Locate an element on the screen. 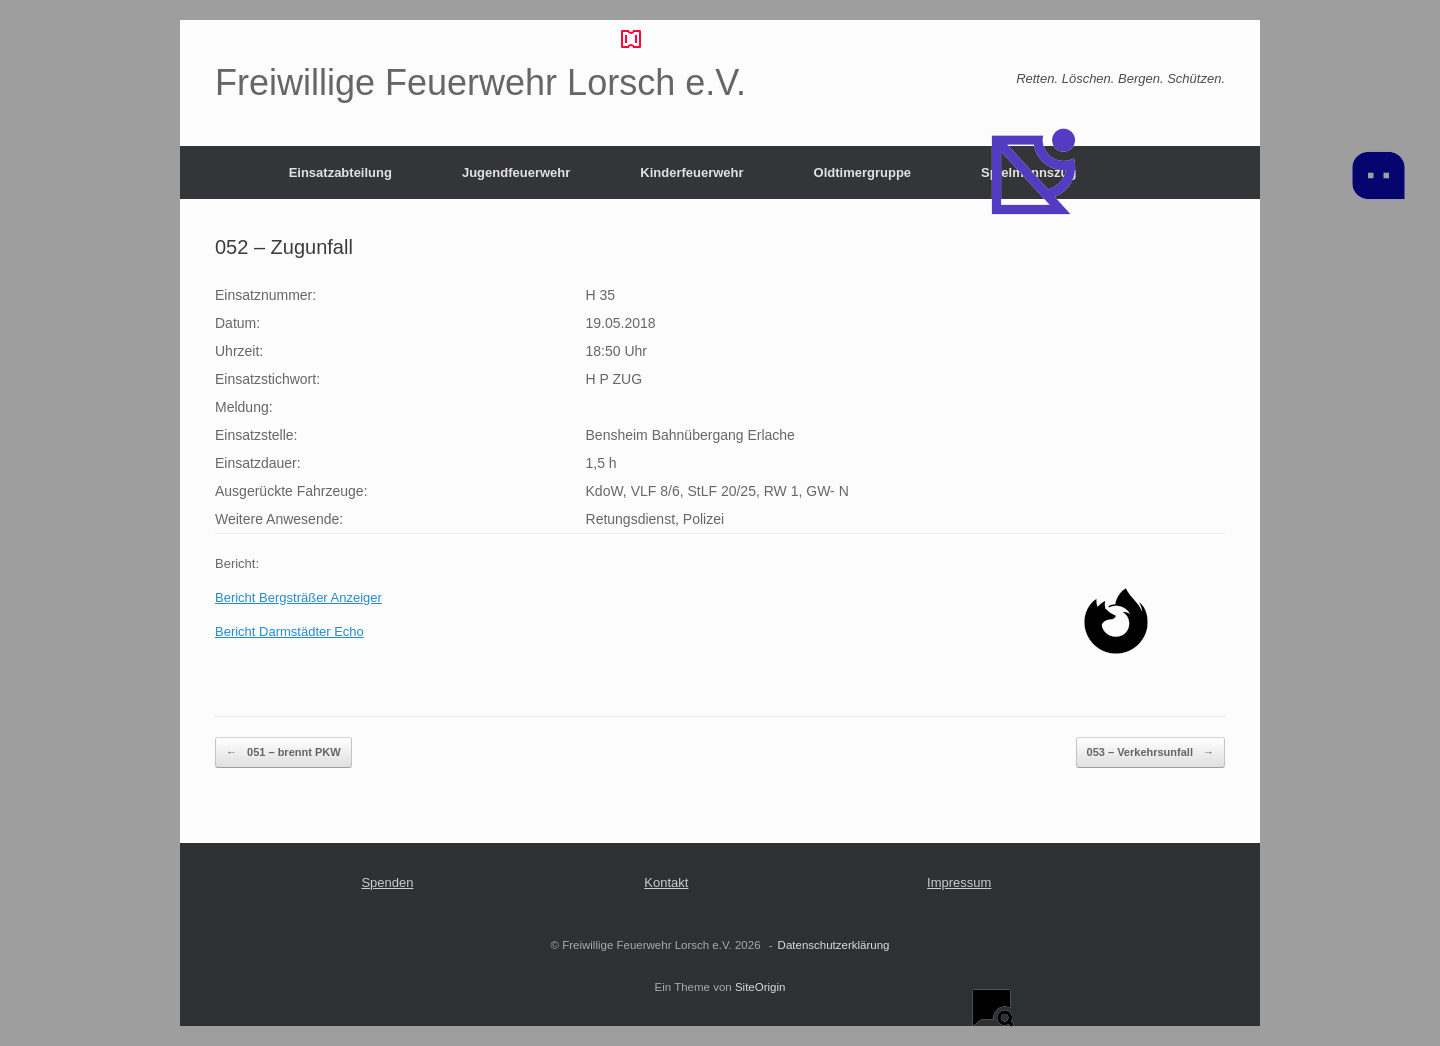 Image resolution: width=1440 pixels, height=1046 pixels. open Firefox browser is located at coordinates (1116, 622).